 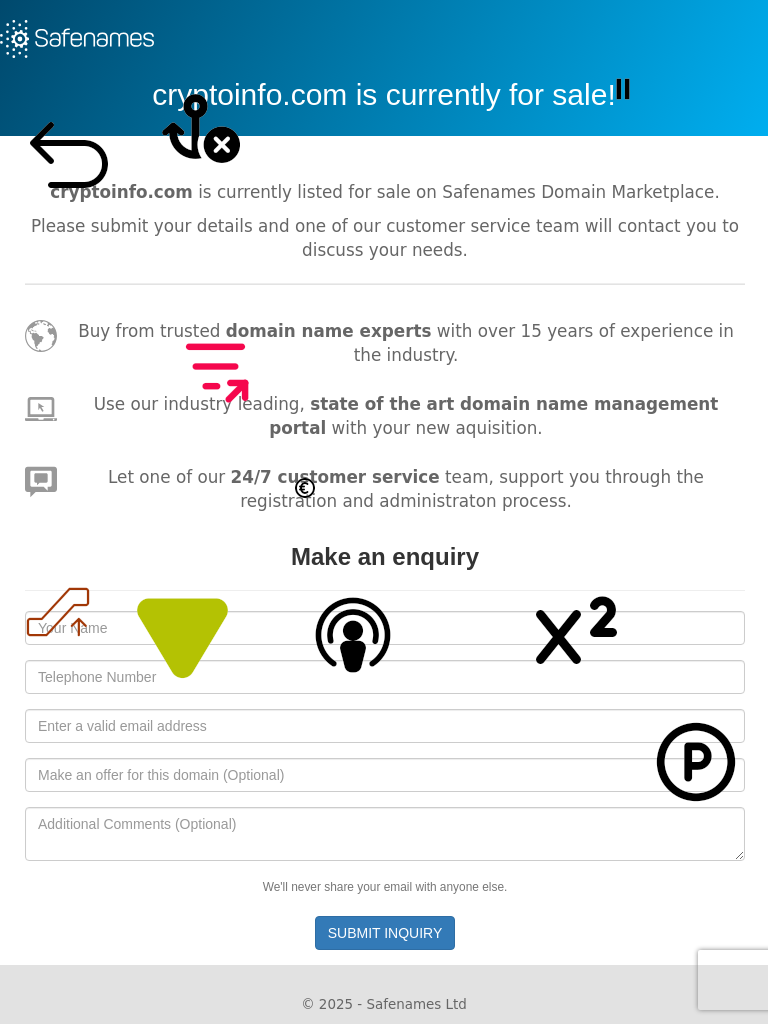 What do you see at coordinates (215, 366) in the screenshot?
I see `share current filter settings` at bounding box center [215, 366].